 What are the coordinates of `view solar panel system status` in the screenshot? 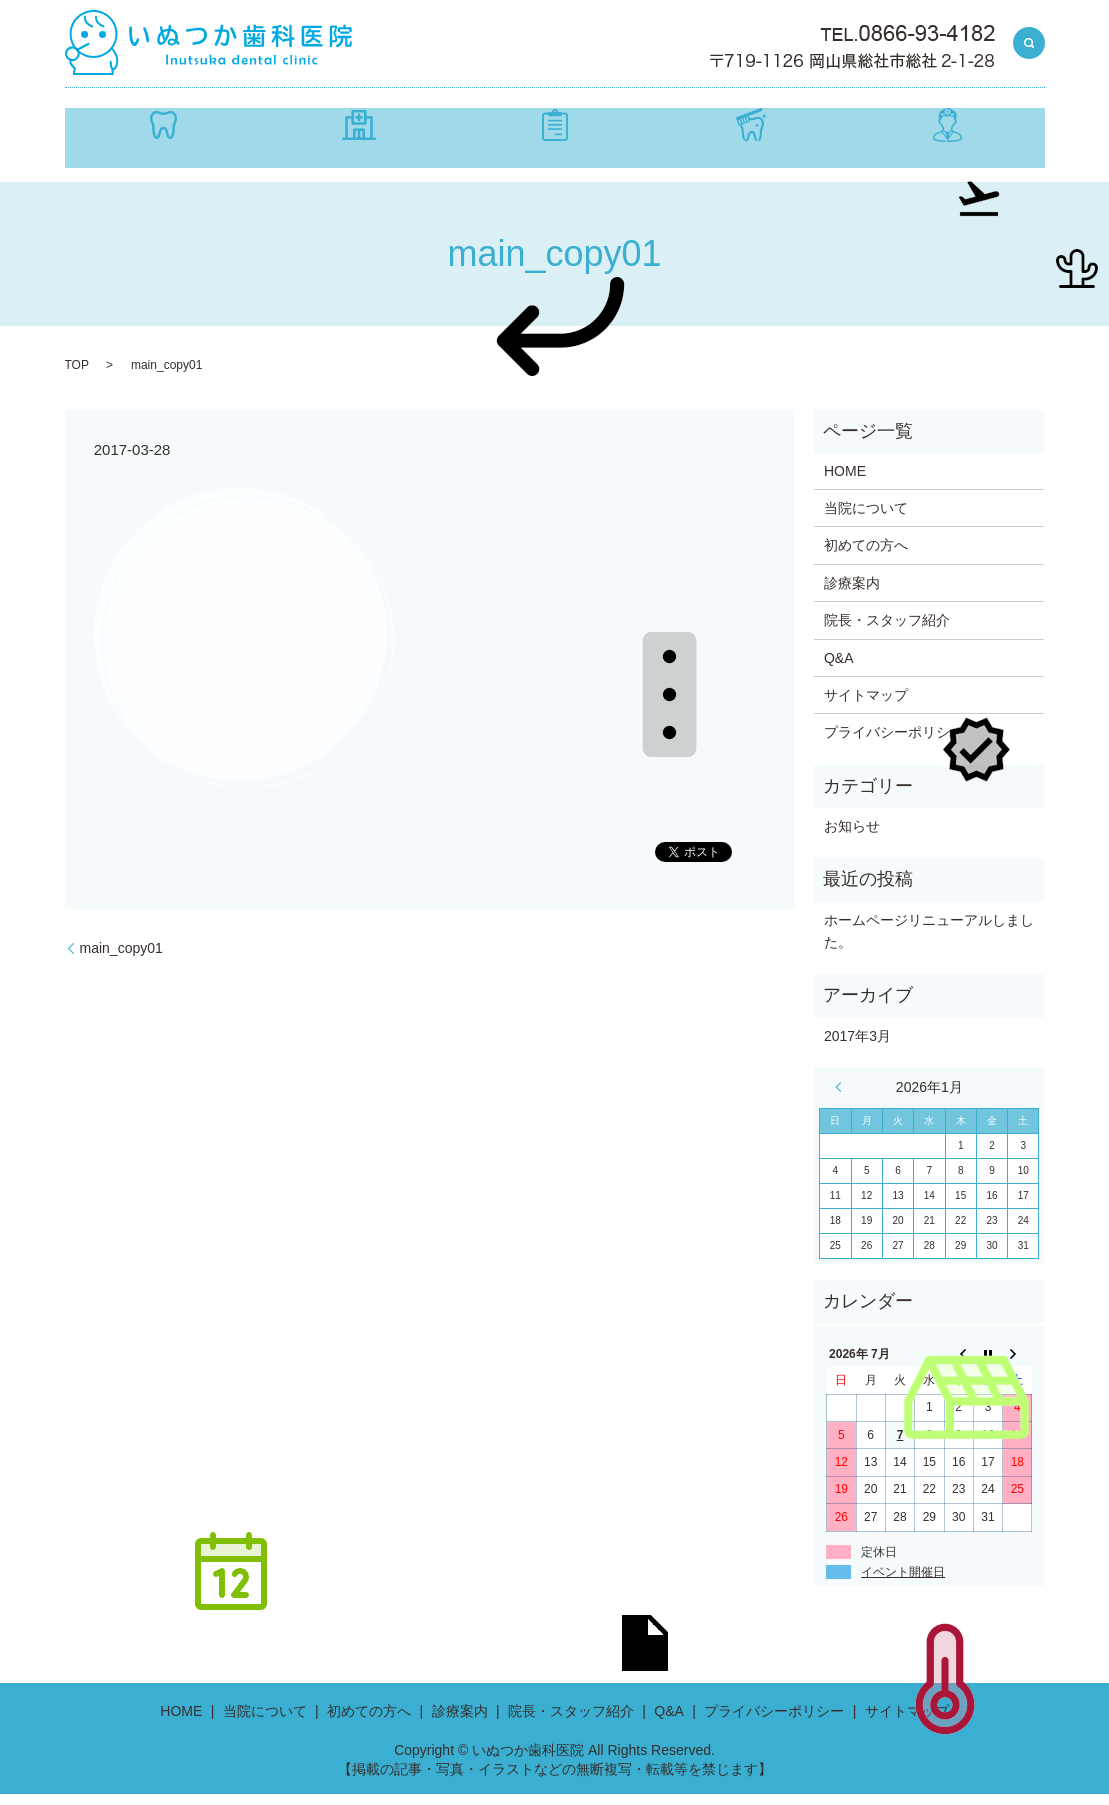 It's located at (966, 1401).